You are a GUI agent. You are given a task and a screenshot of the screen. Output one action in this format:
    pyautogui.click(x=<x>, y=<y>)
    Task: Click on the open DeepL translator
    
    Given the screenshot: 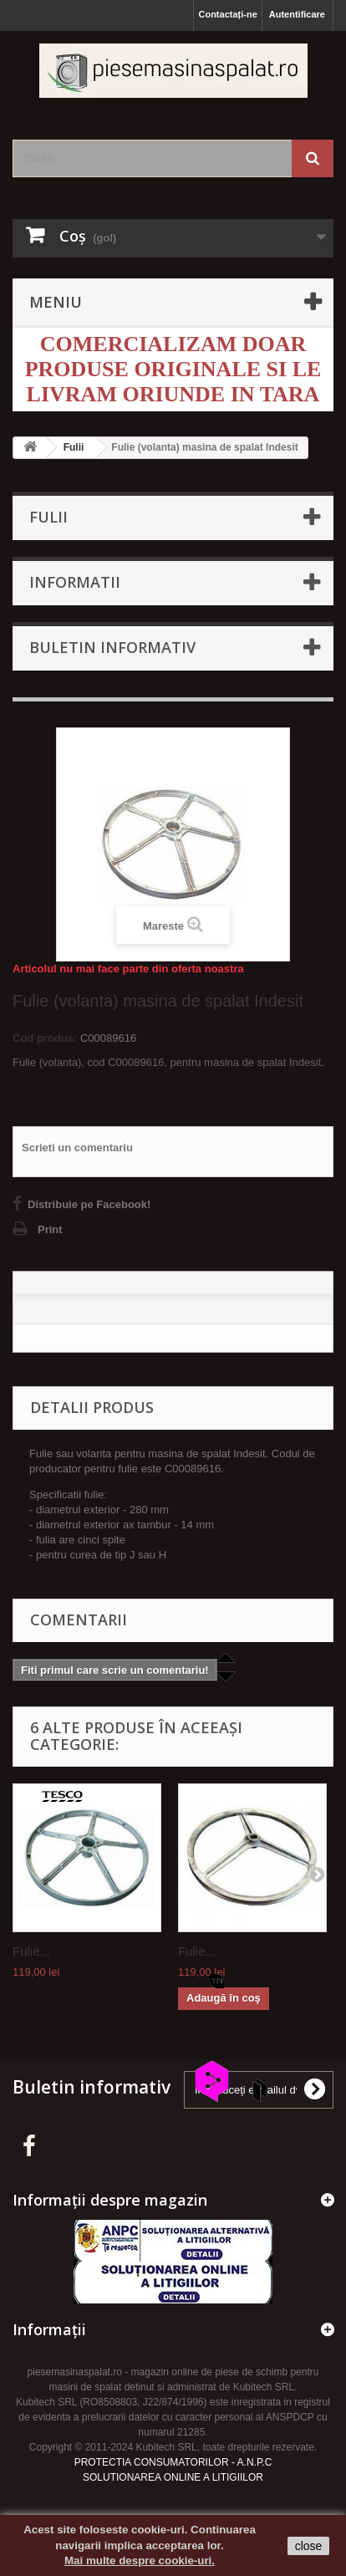 What is the action you would take?
    pyautogui.click(x=211, y=2081)
    